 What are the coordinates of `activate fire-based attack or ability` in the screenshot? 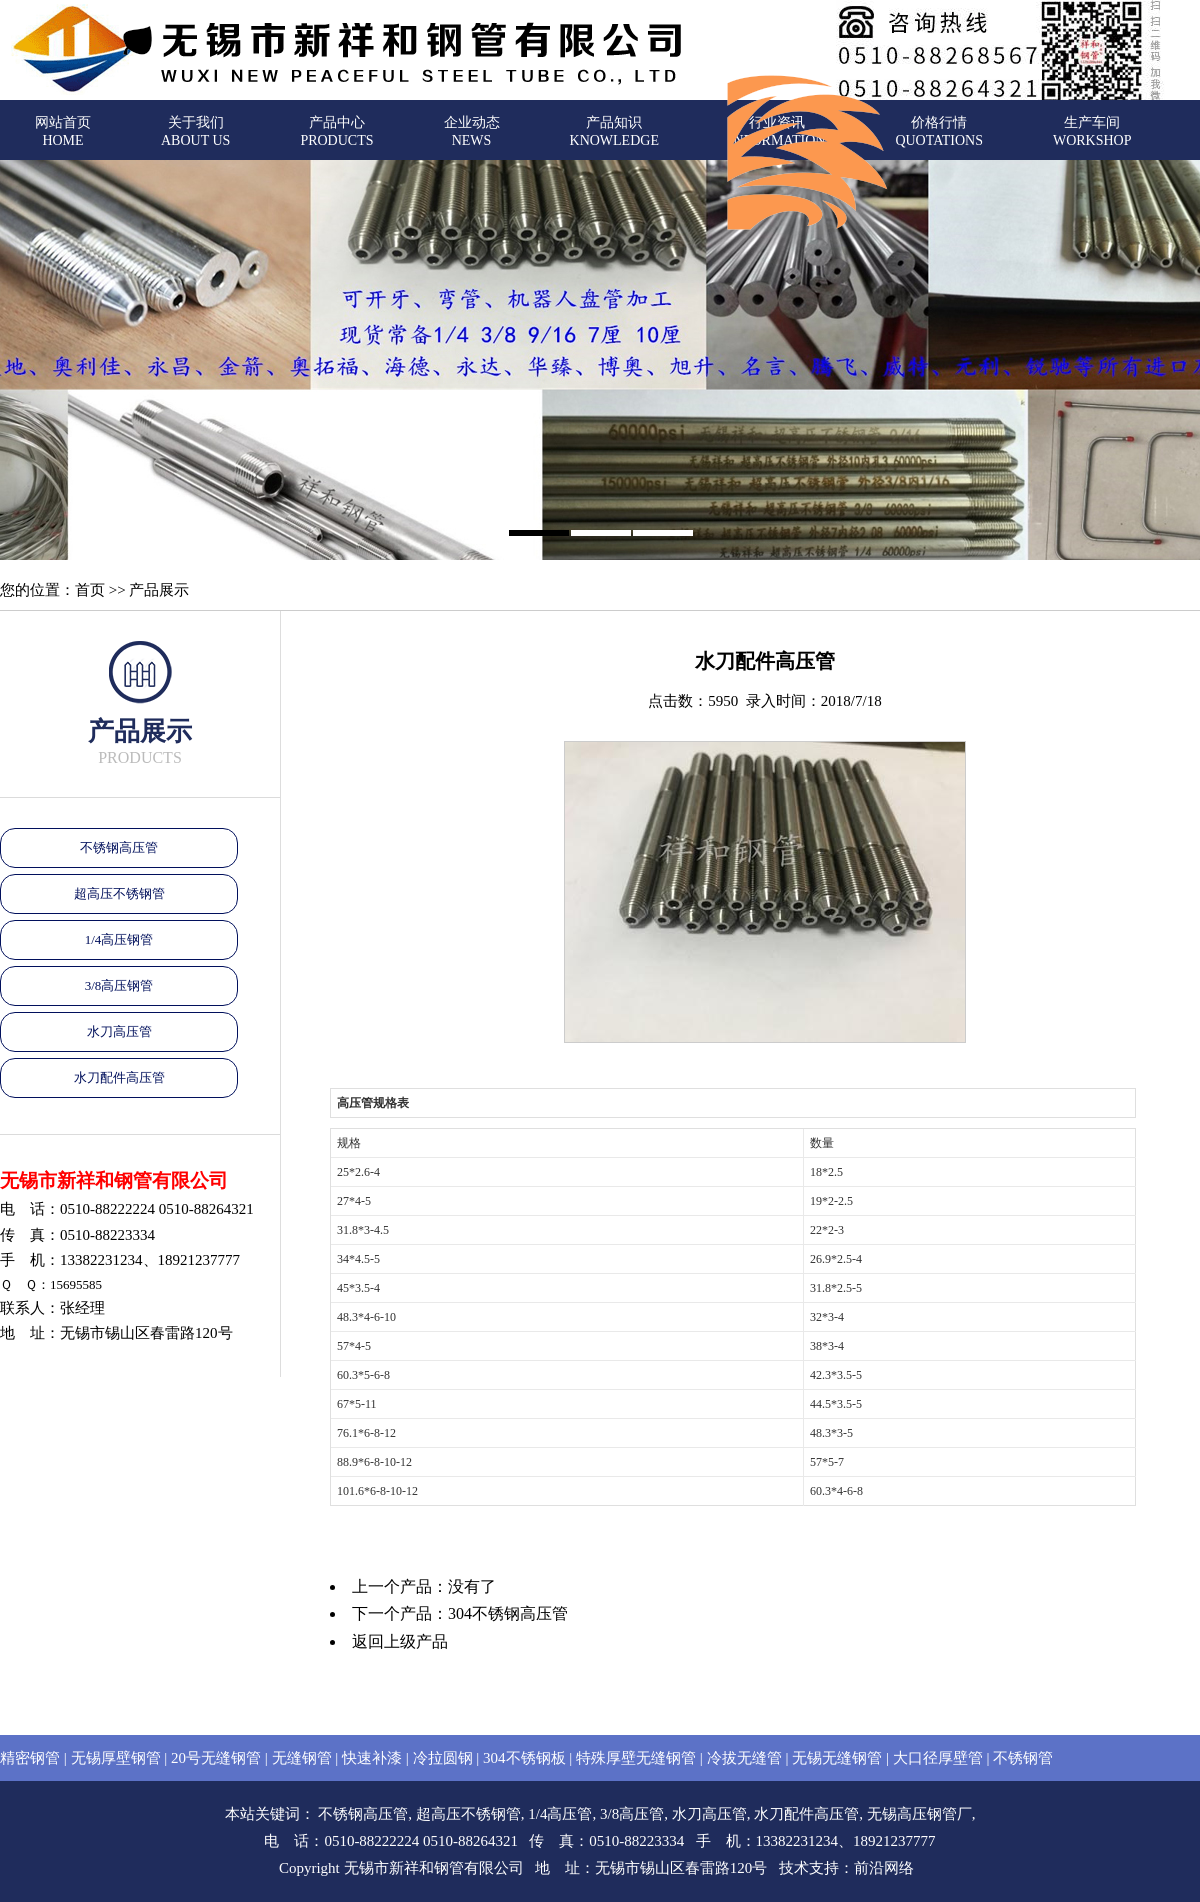 It's located at (807, 149).